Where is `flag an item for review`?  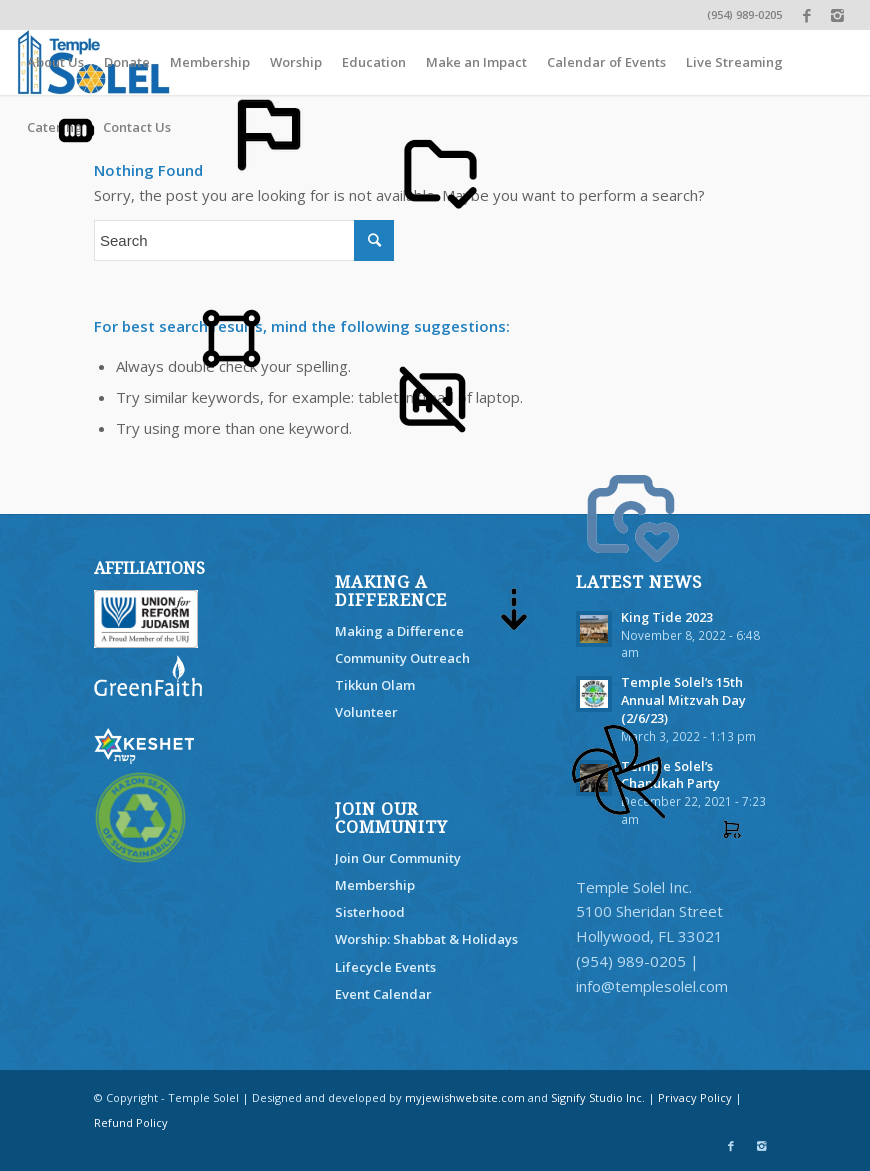 flag an item for review is located at coordinates (267, 133).